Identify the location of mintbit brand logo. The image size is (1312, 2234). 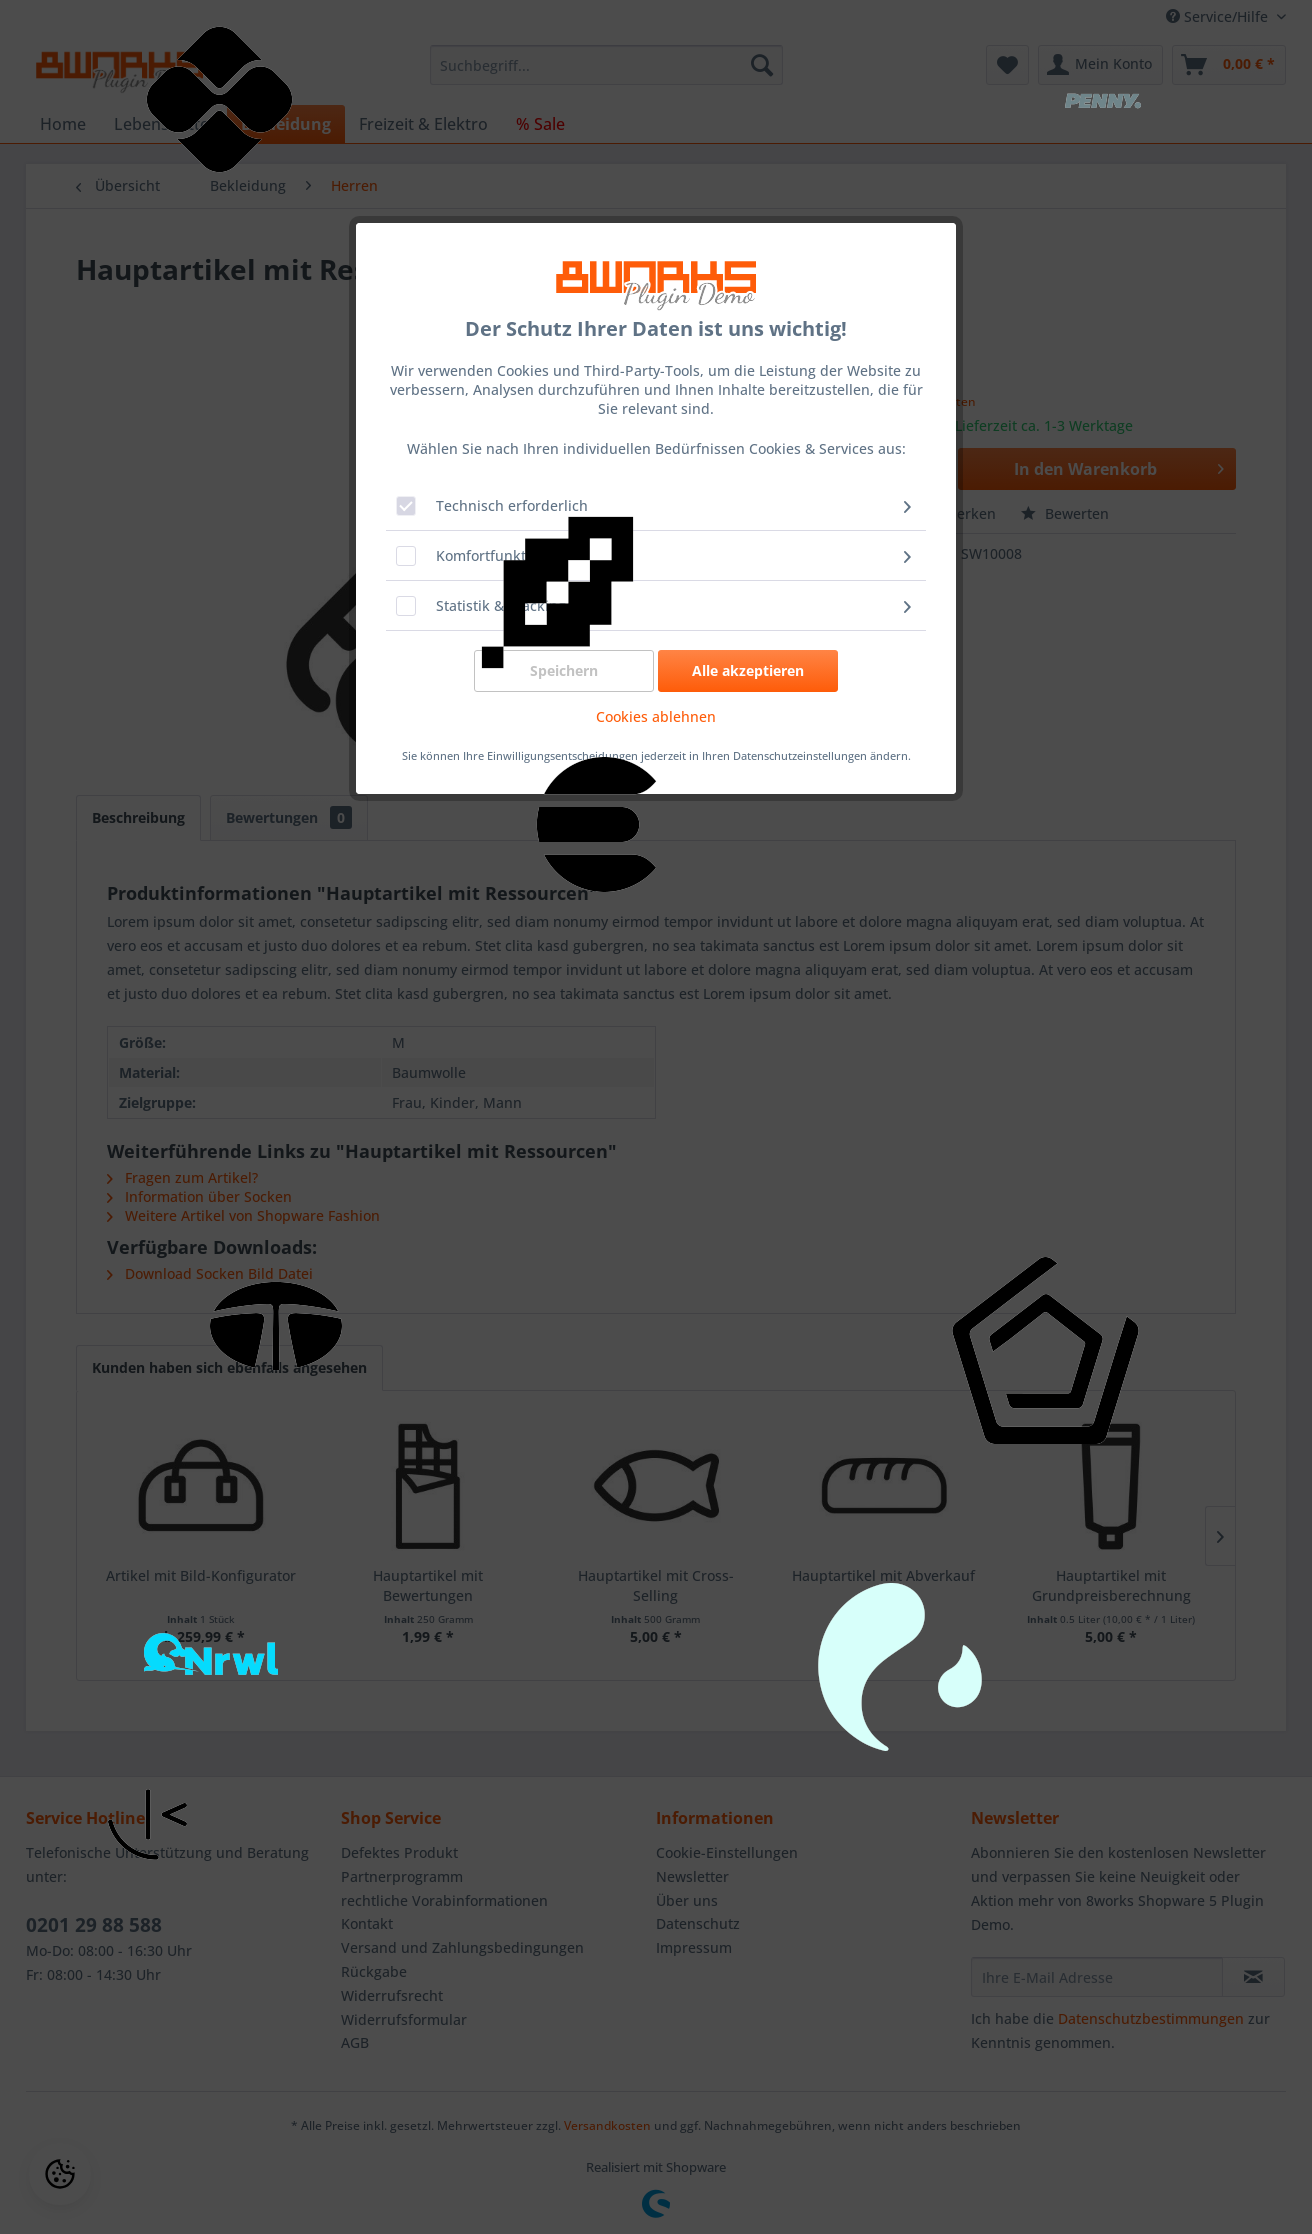
(557, 592).